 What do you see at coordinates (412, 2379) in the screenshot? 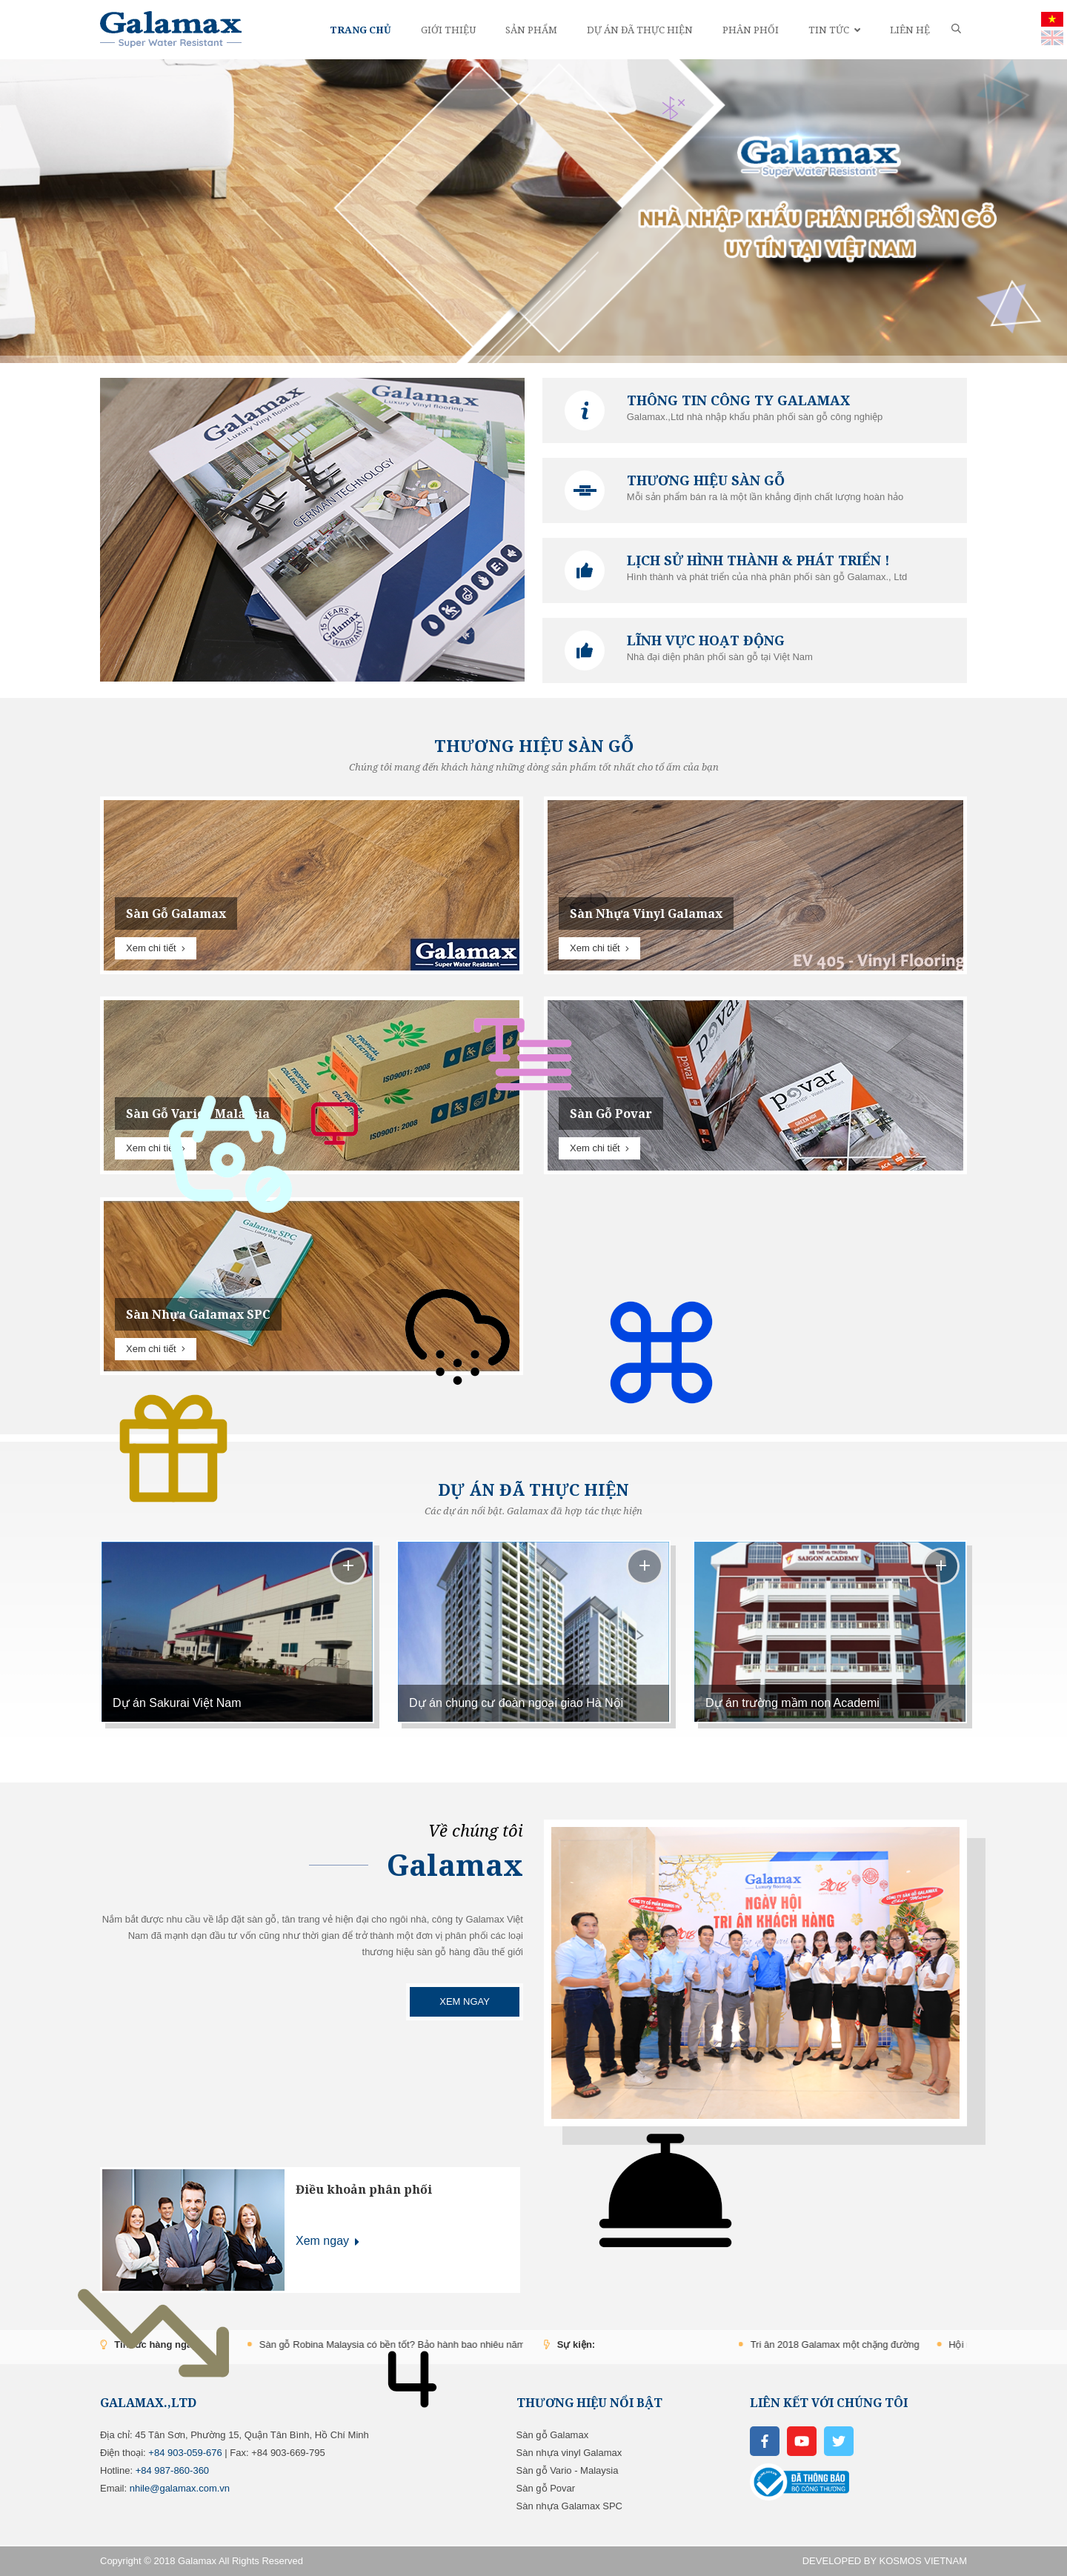
I see `numeric indicator showing the number four` at bounding box center [412, 2379].